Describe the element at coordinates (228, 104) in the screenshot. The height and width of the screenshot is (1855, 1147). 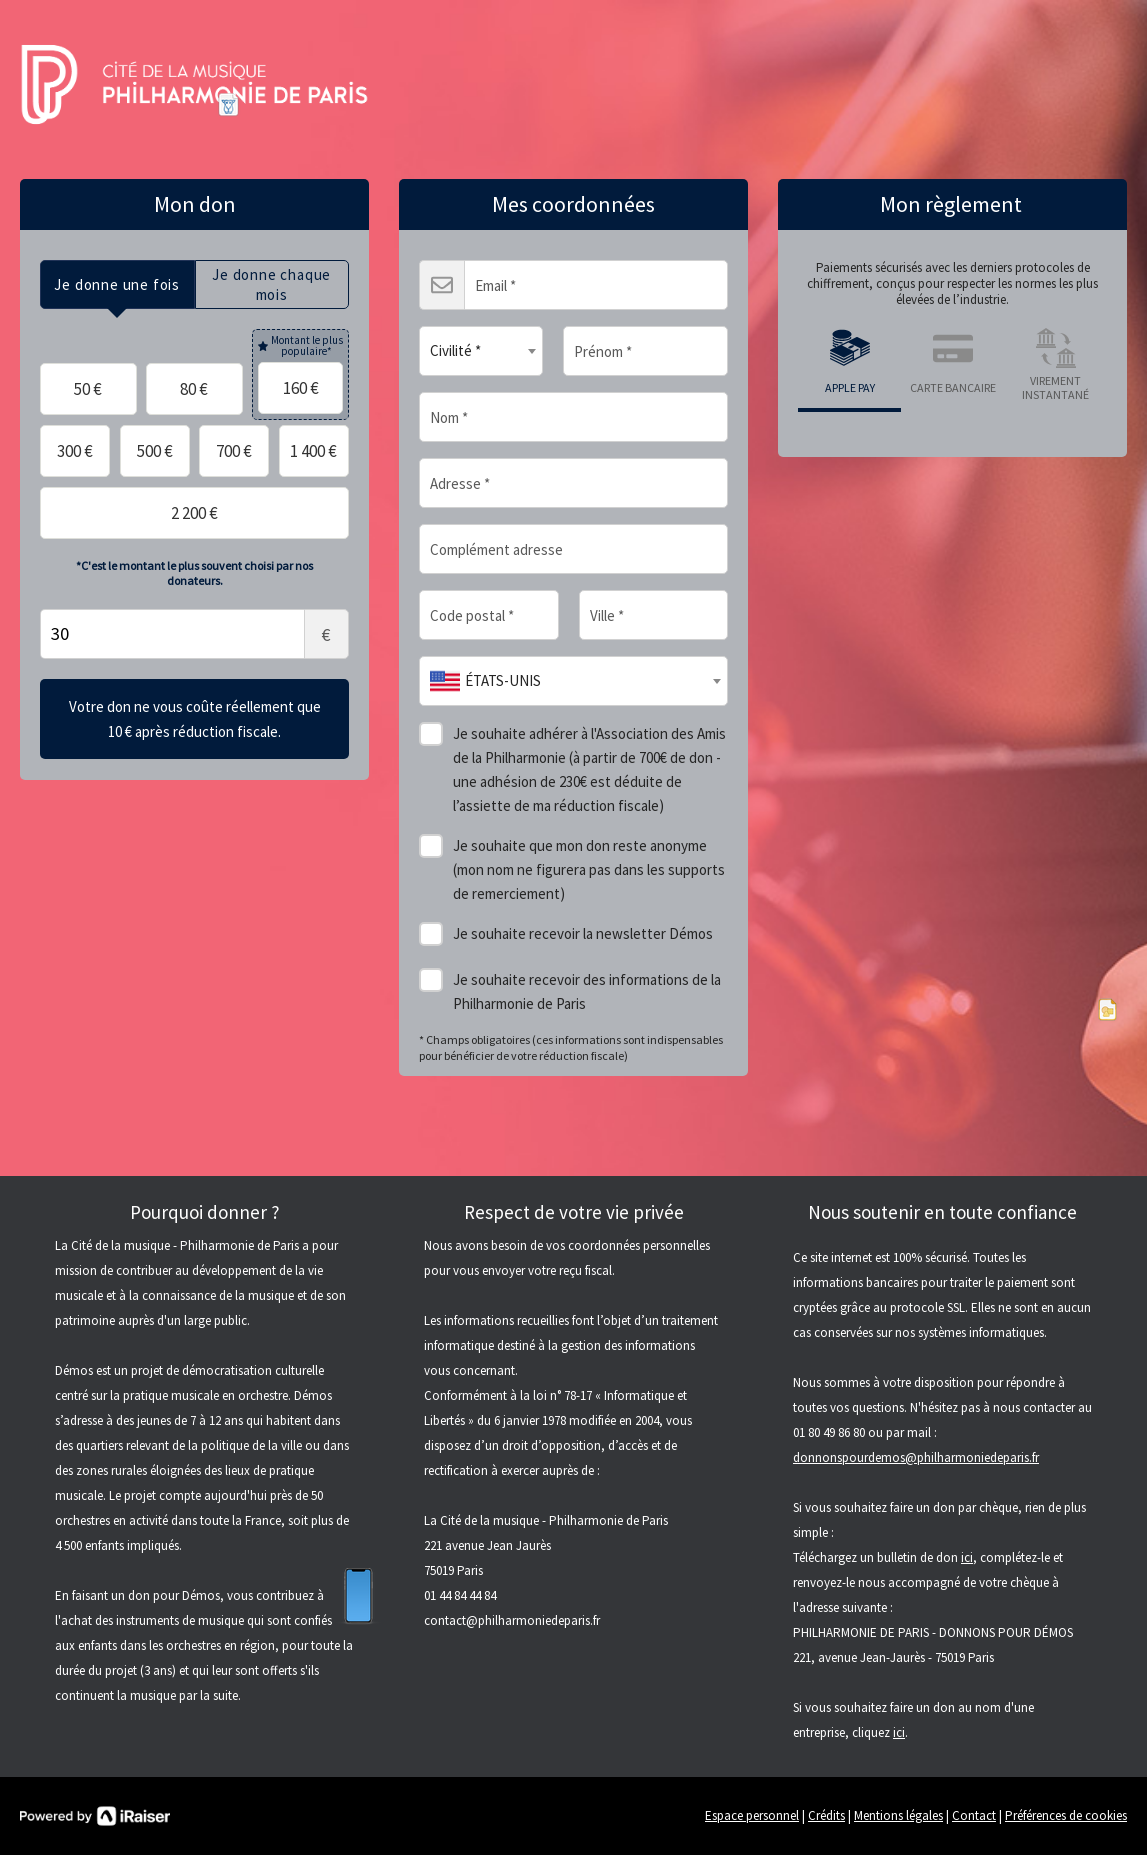
I see `indicates a perl script or program file` at that location.